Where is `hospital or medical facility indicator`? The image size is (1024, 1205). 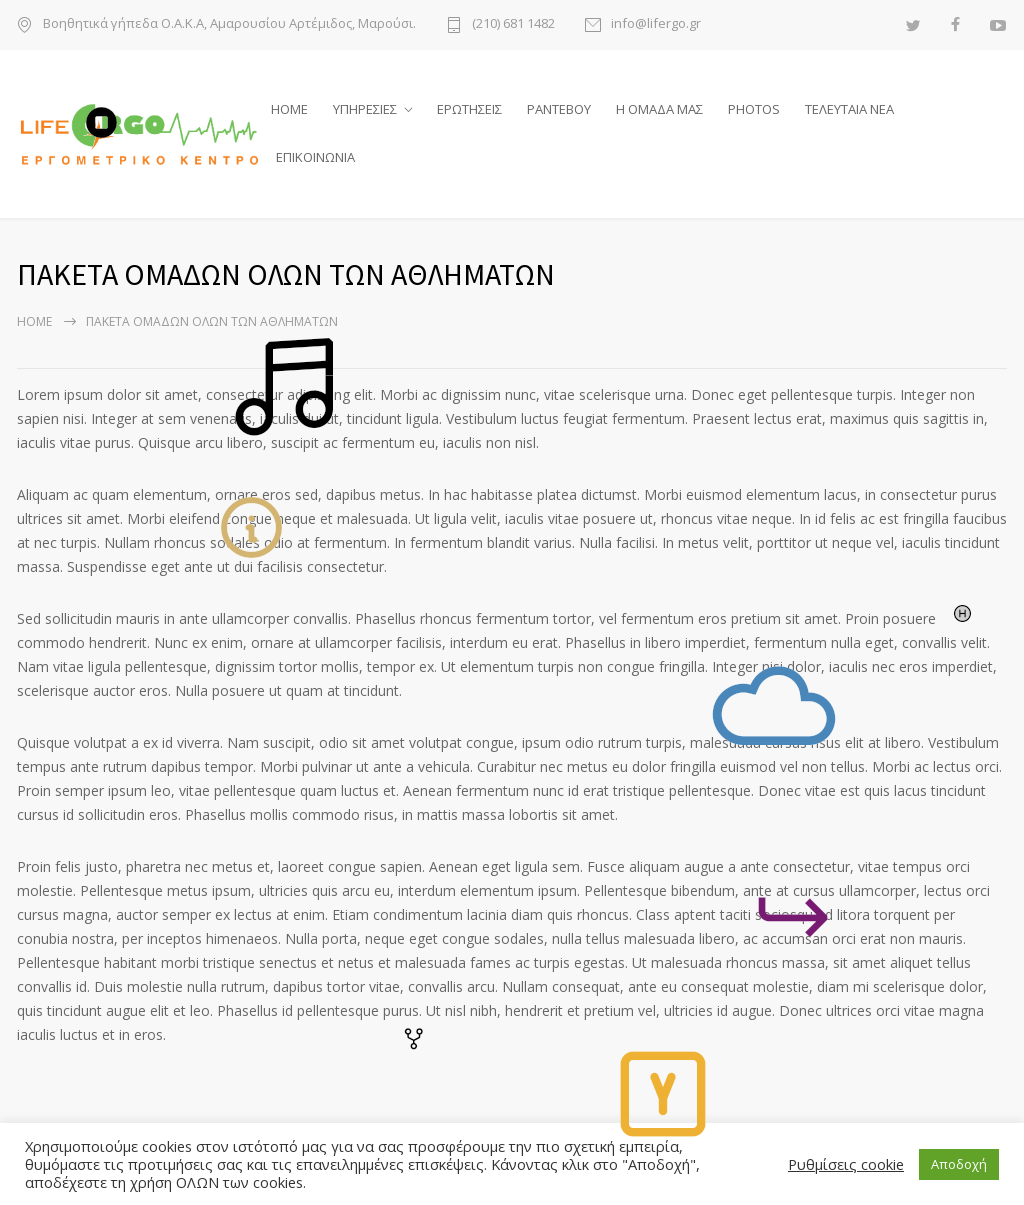
hospital or medical facility indicator is located at coordinates (962, 613).